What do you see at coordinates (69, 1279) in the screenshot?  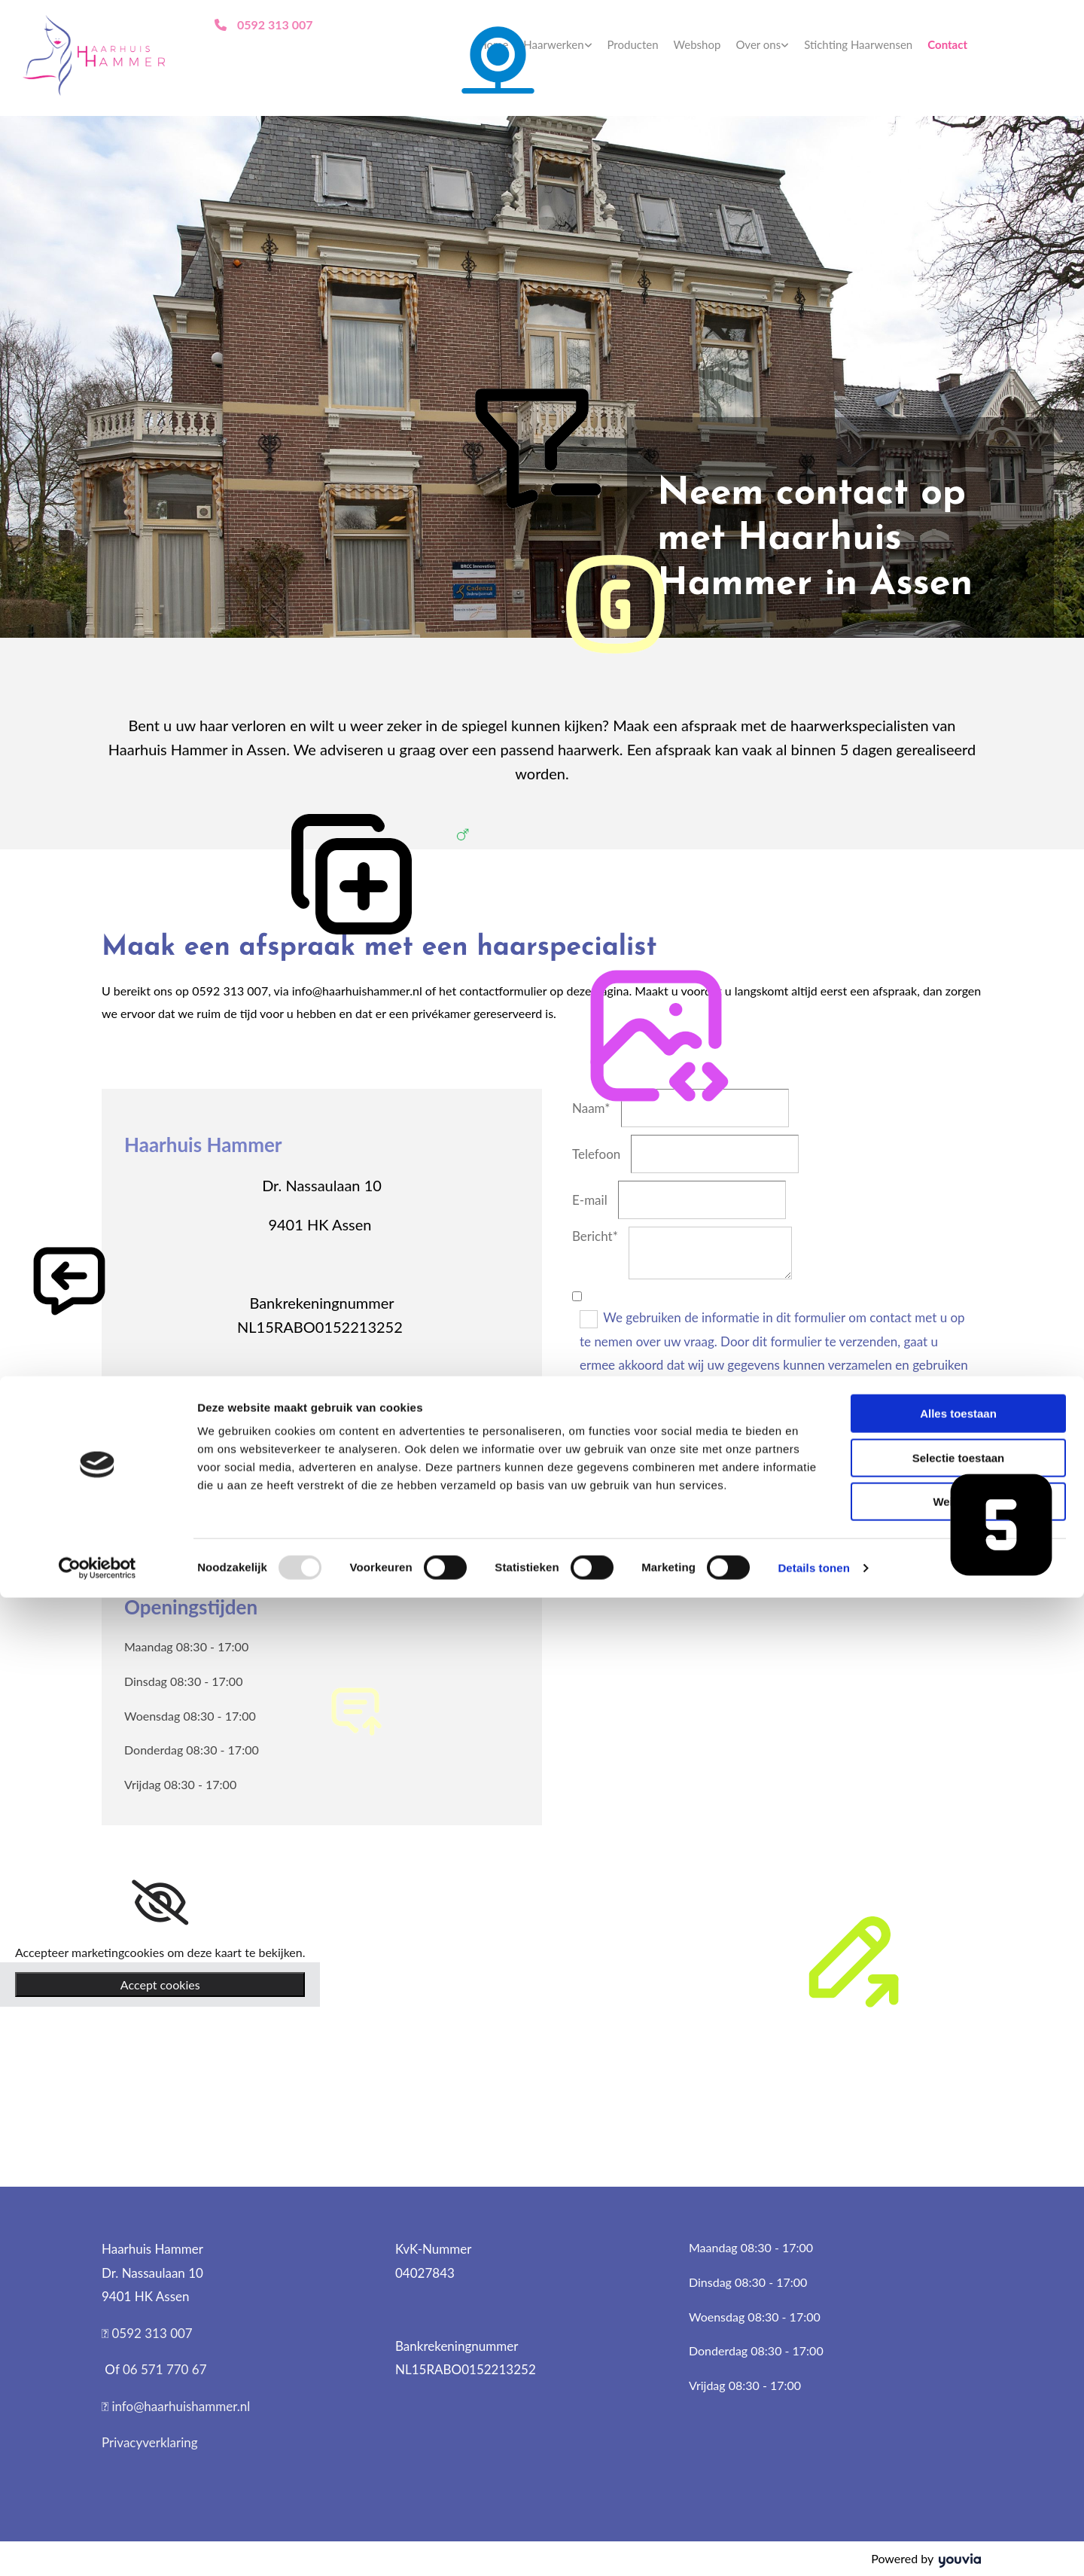 I see `reply to a message` at bounding box center [69, 1279].